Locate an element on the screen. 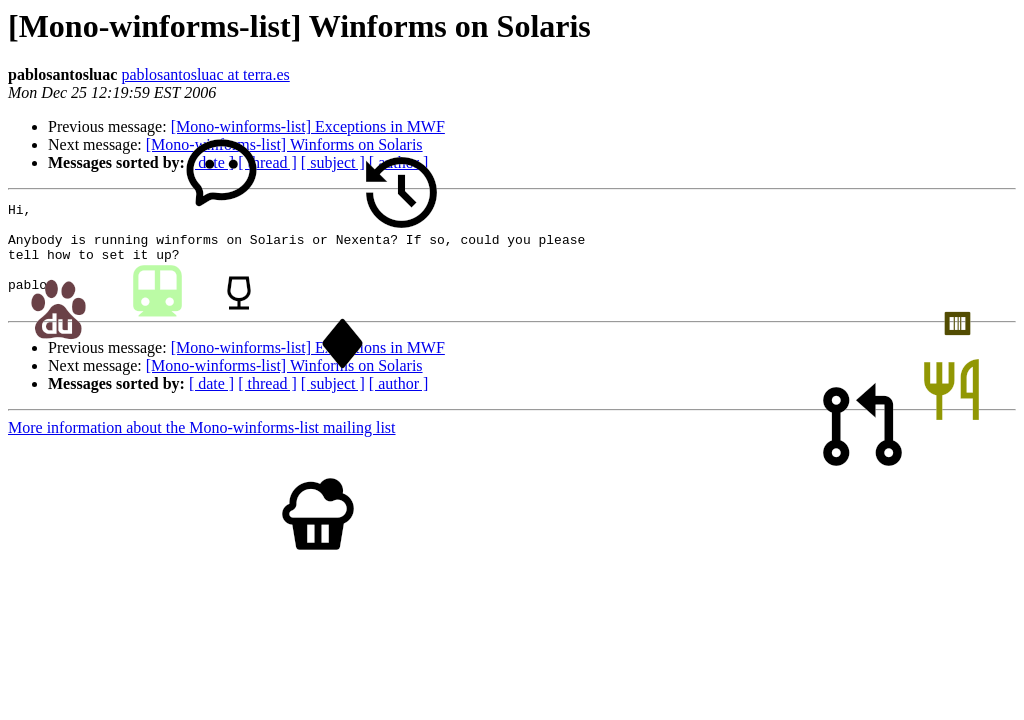  diamond suit symbol for card games is located at coordinates (342, 343).